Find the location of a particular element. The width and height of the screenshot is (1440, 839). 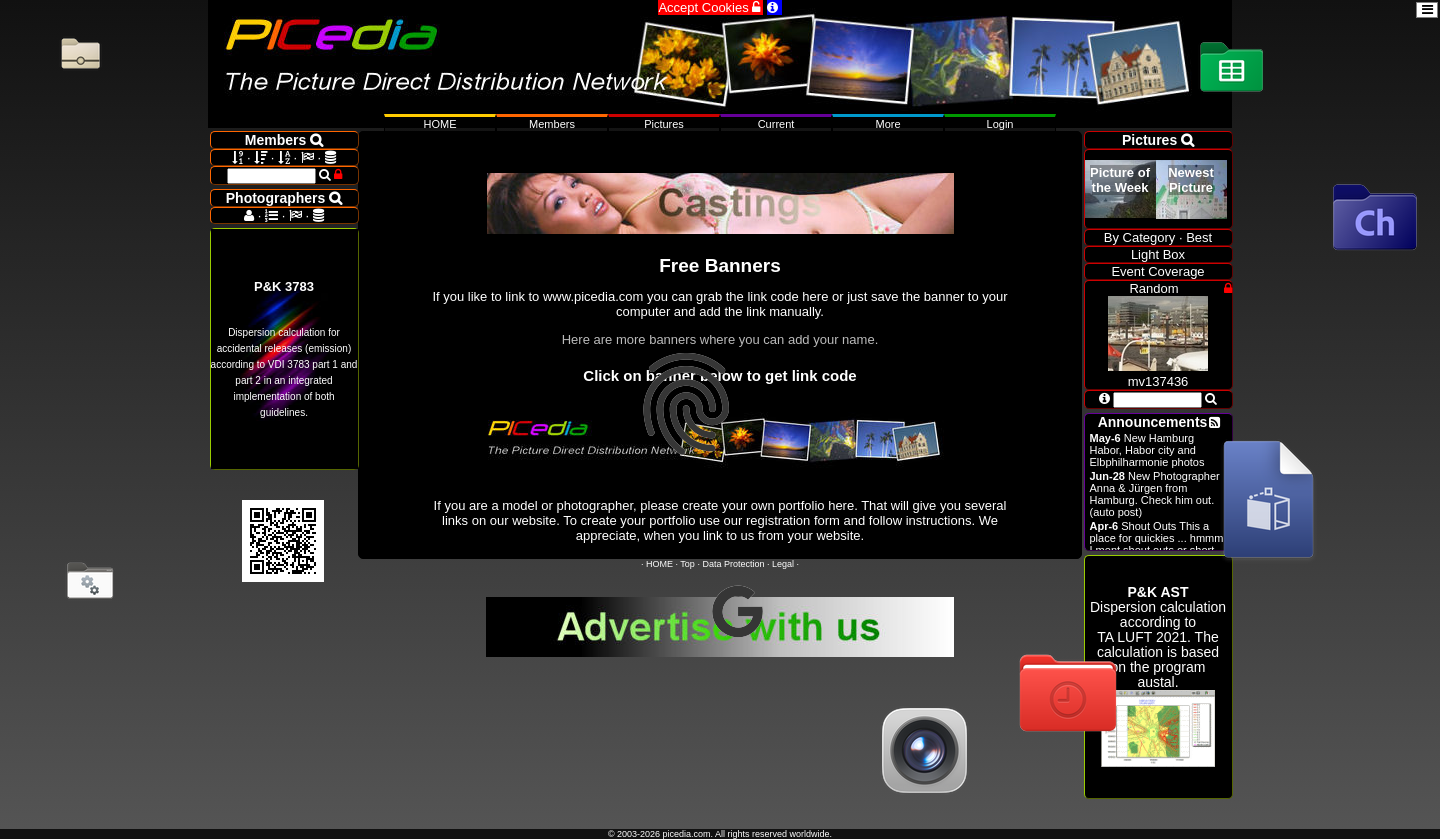

access temporary files folder is located at coordinates (1068, 693).